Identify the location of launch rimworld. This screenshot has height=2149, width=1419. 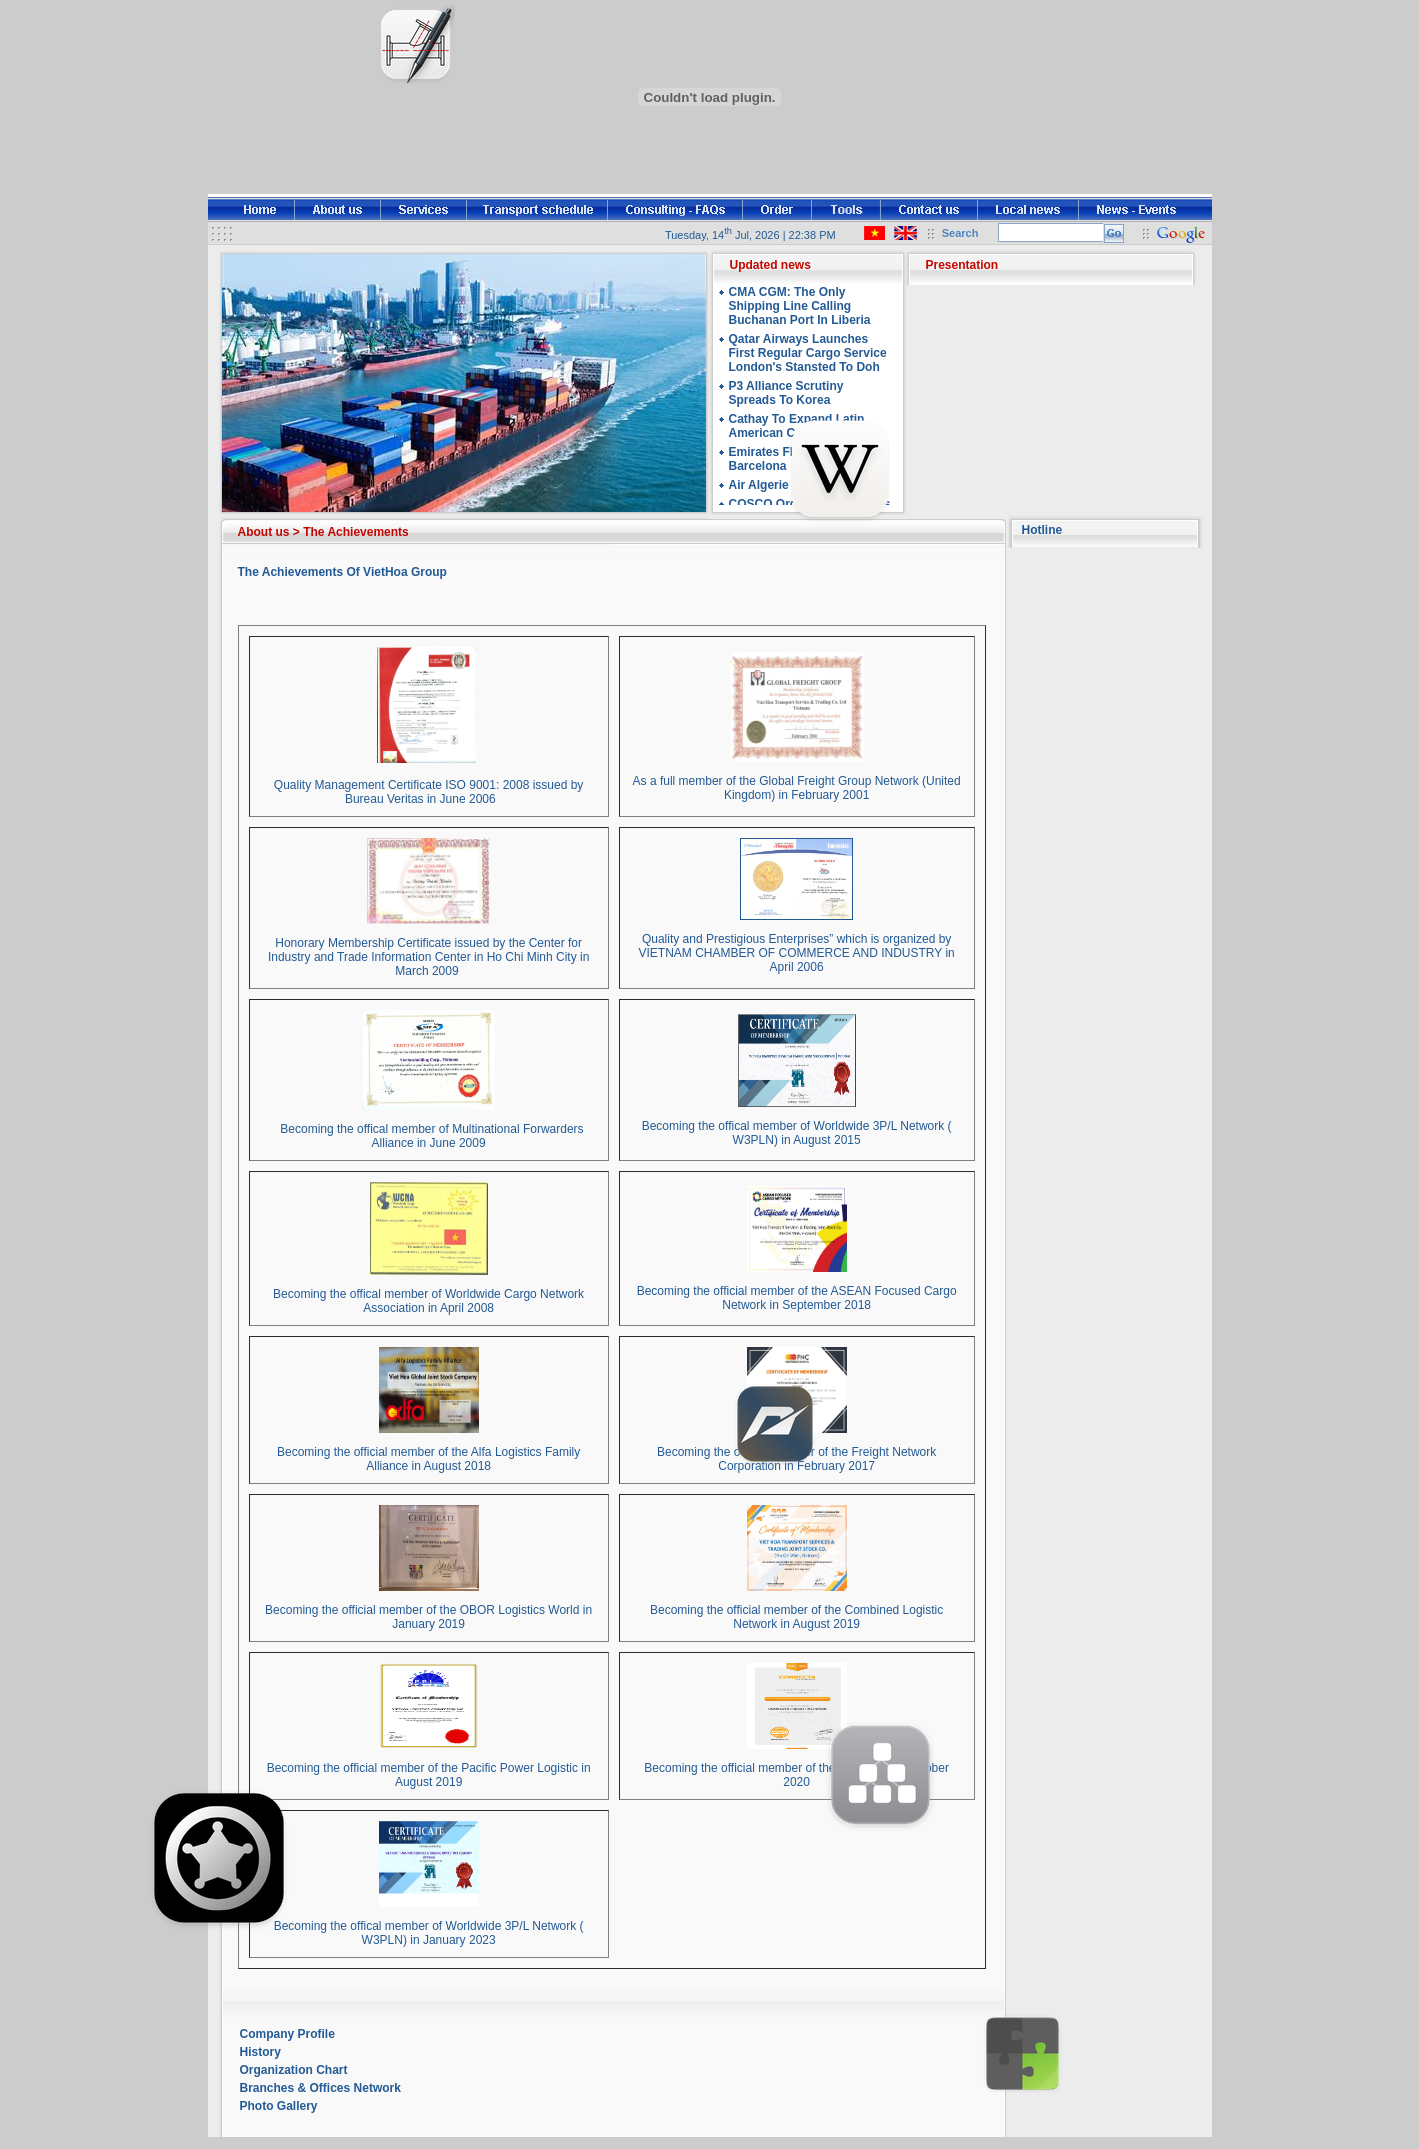
(219, 1858).